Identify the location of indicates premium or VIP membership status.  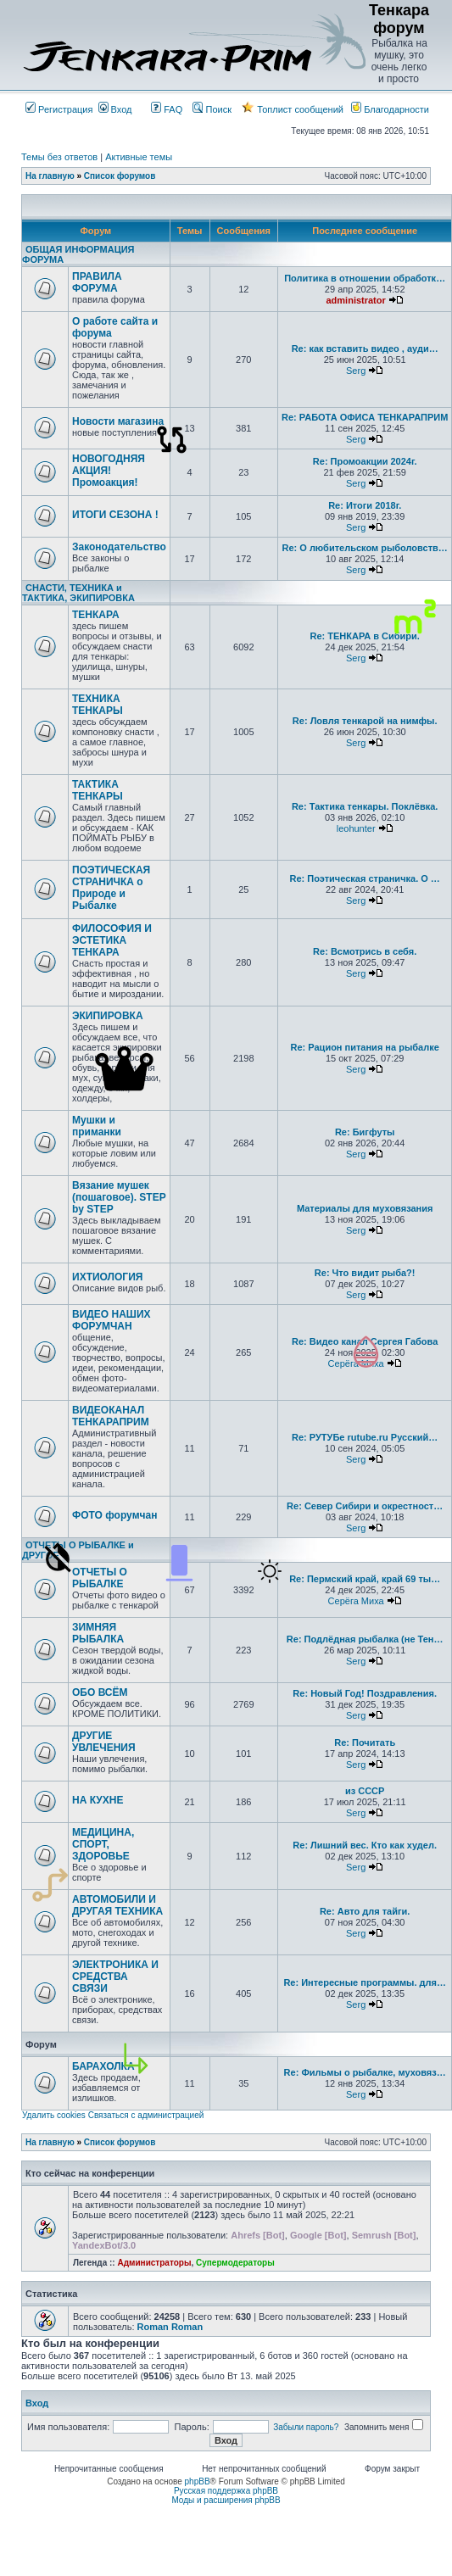
(124, 1071).